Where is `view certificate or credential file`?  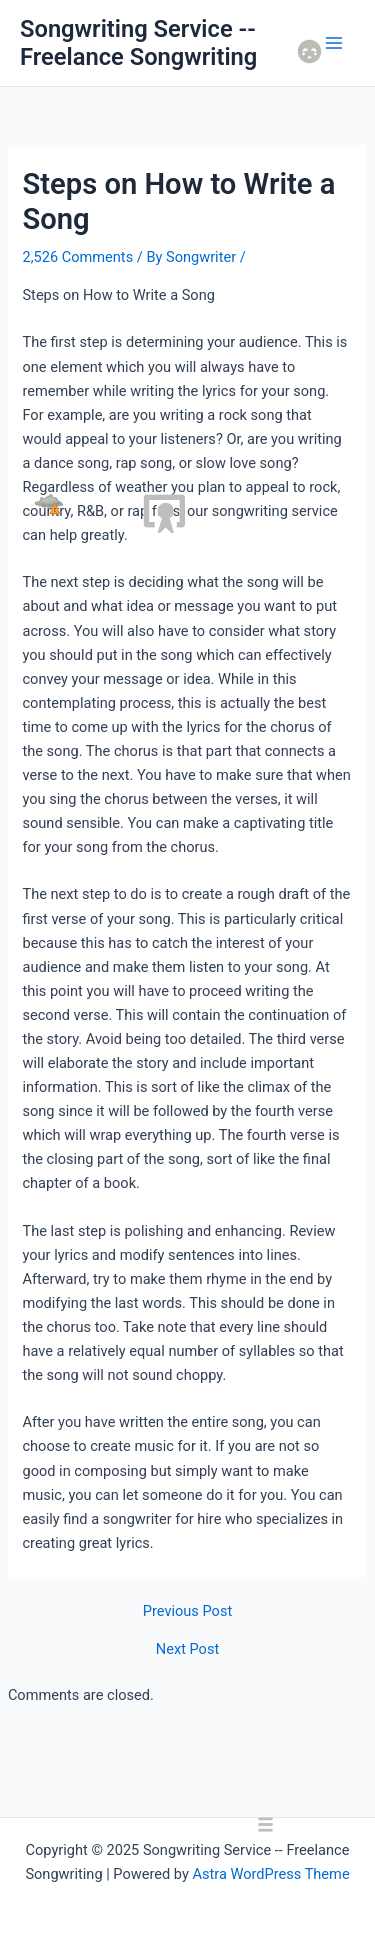
view certificate or credential file is located at coordinates (163, 511).